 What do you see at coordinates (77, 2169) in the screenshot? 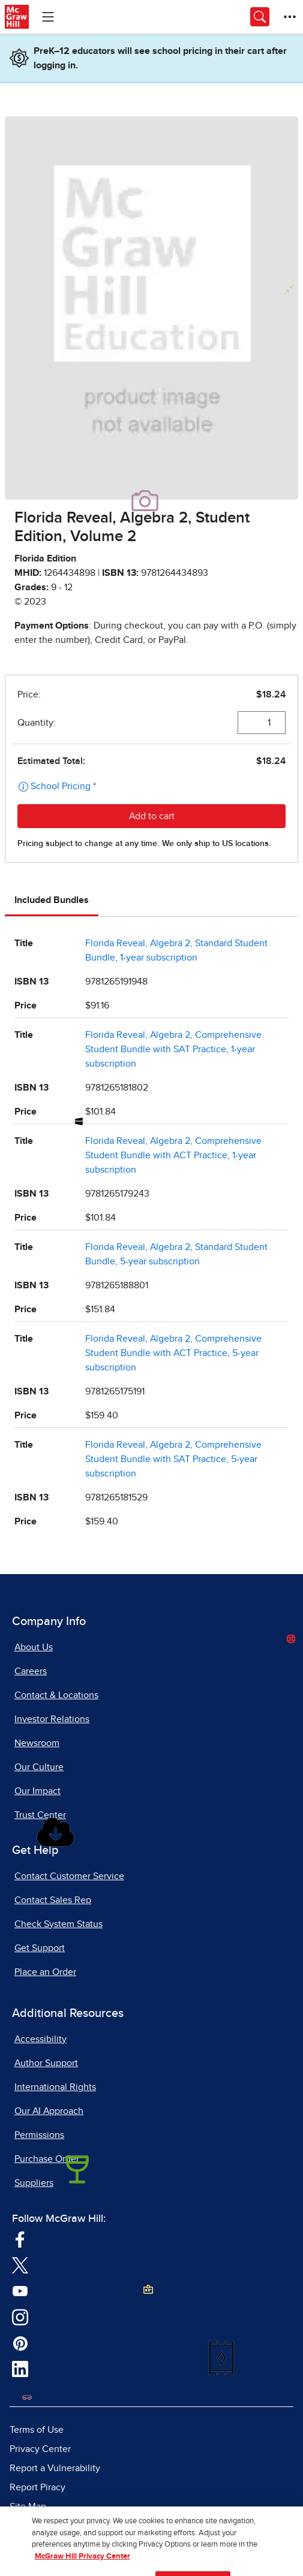
I see `browse wine selection or menu` at bounding box center [77, 2169].